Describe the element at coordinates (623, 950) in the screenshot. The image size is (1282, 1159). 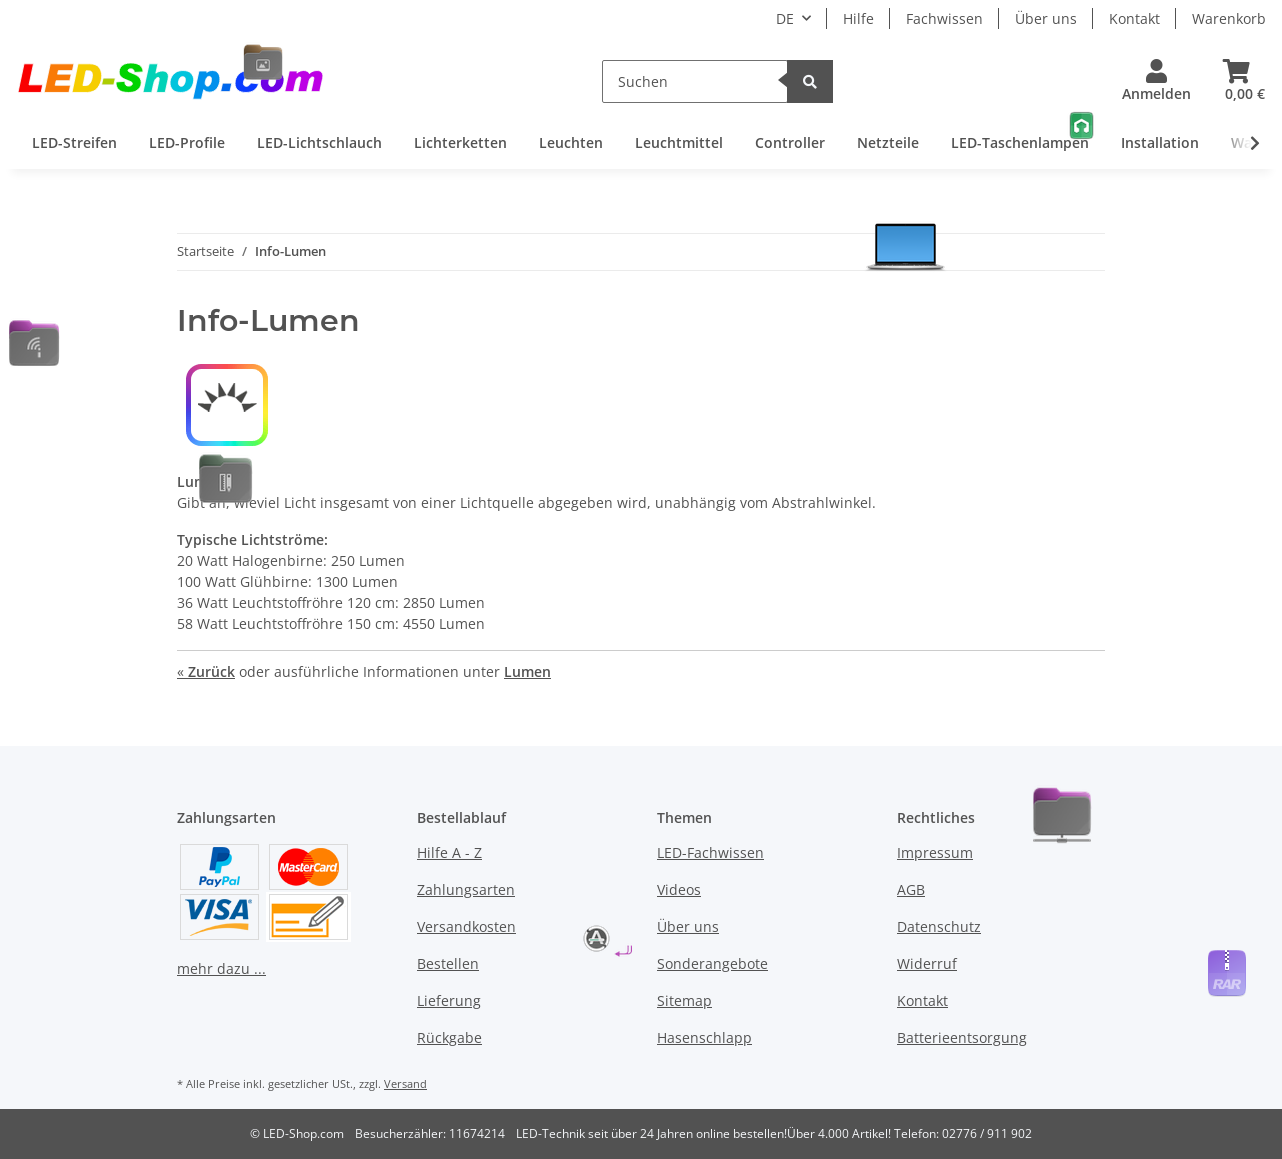
I see `reply to all recipients of an email` at that location.